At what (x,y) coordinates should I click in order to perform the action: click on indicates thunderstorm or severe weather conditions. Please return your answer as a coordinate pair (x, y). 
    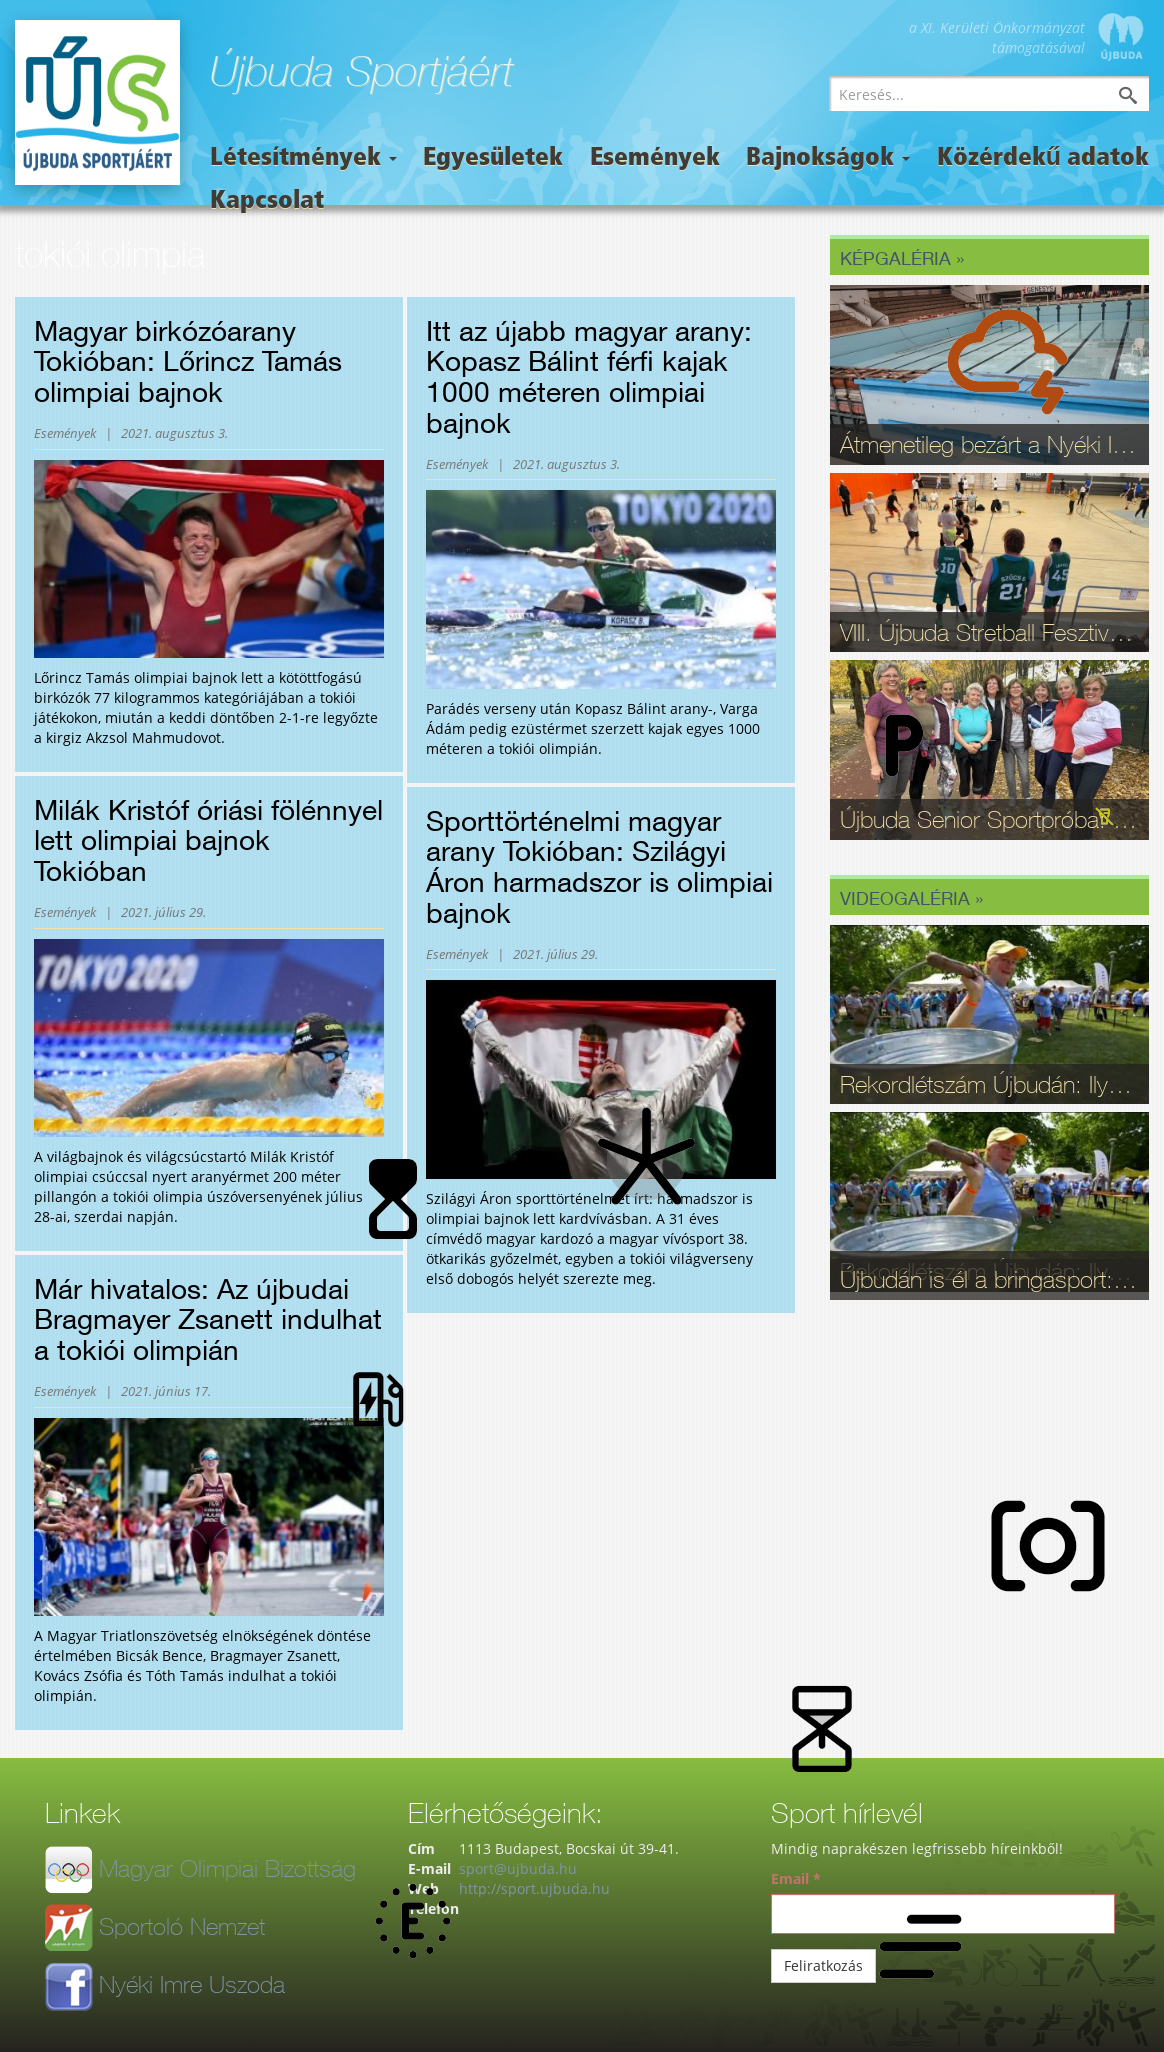
    Looking at the image, I should click on (1008, 353).